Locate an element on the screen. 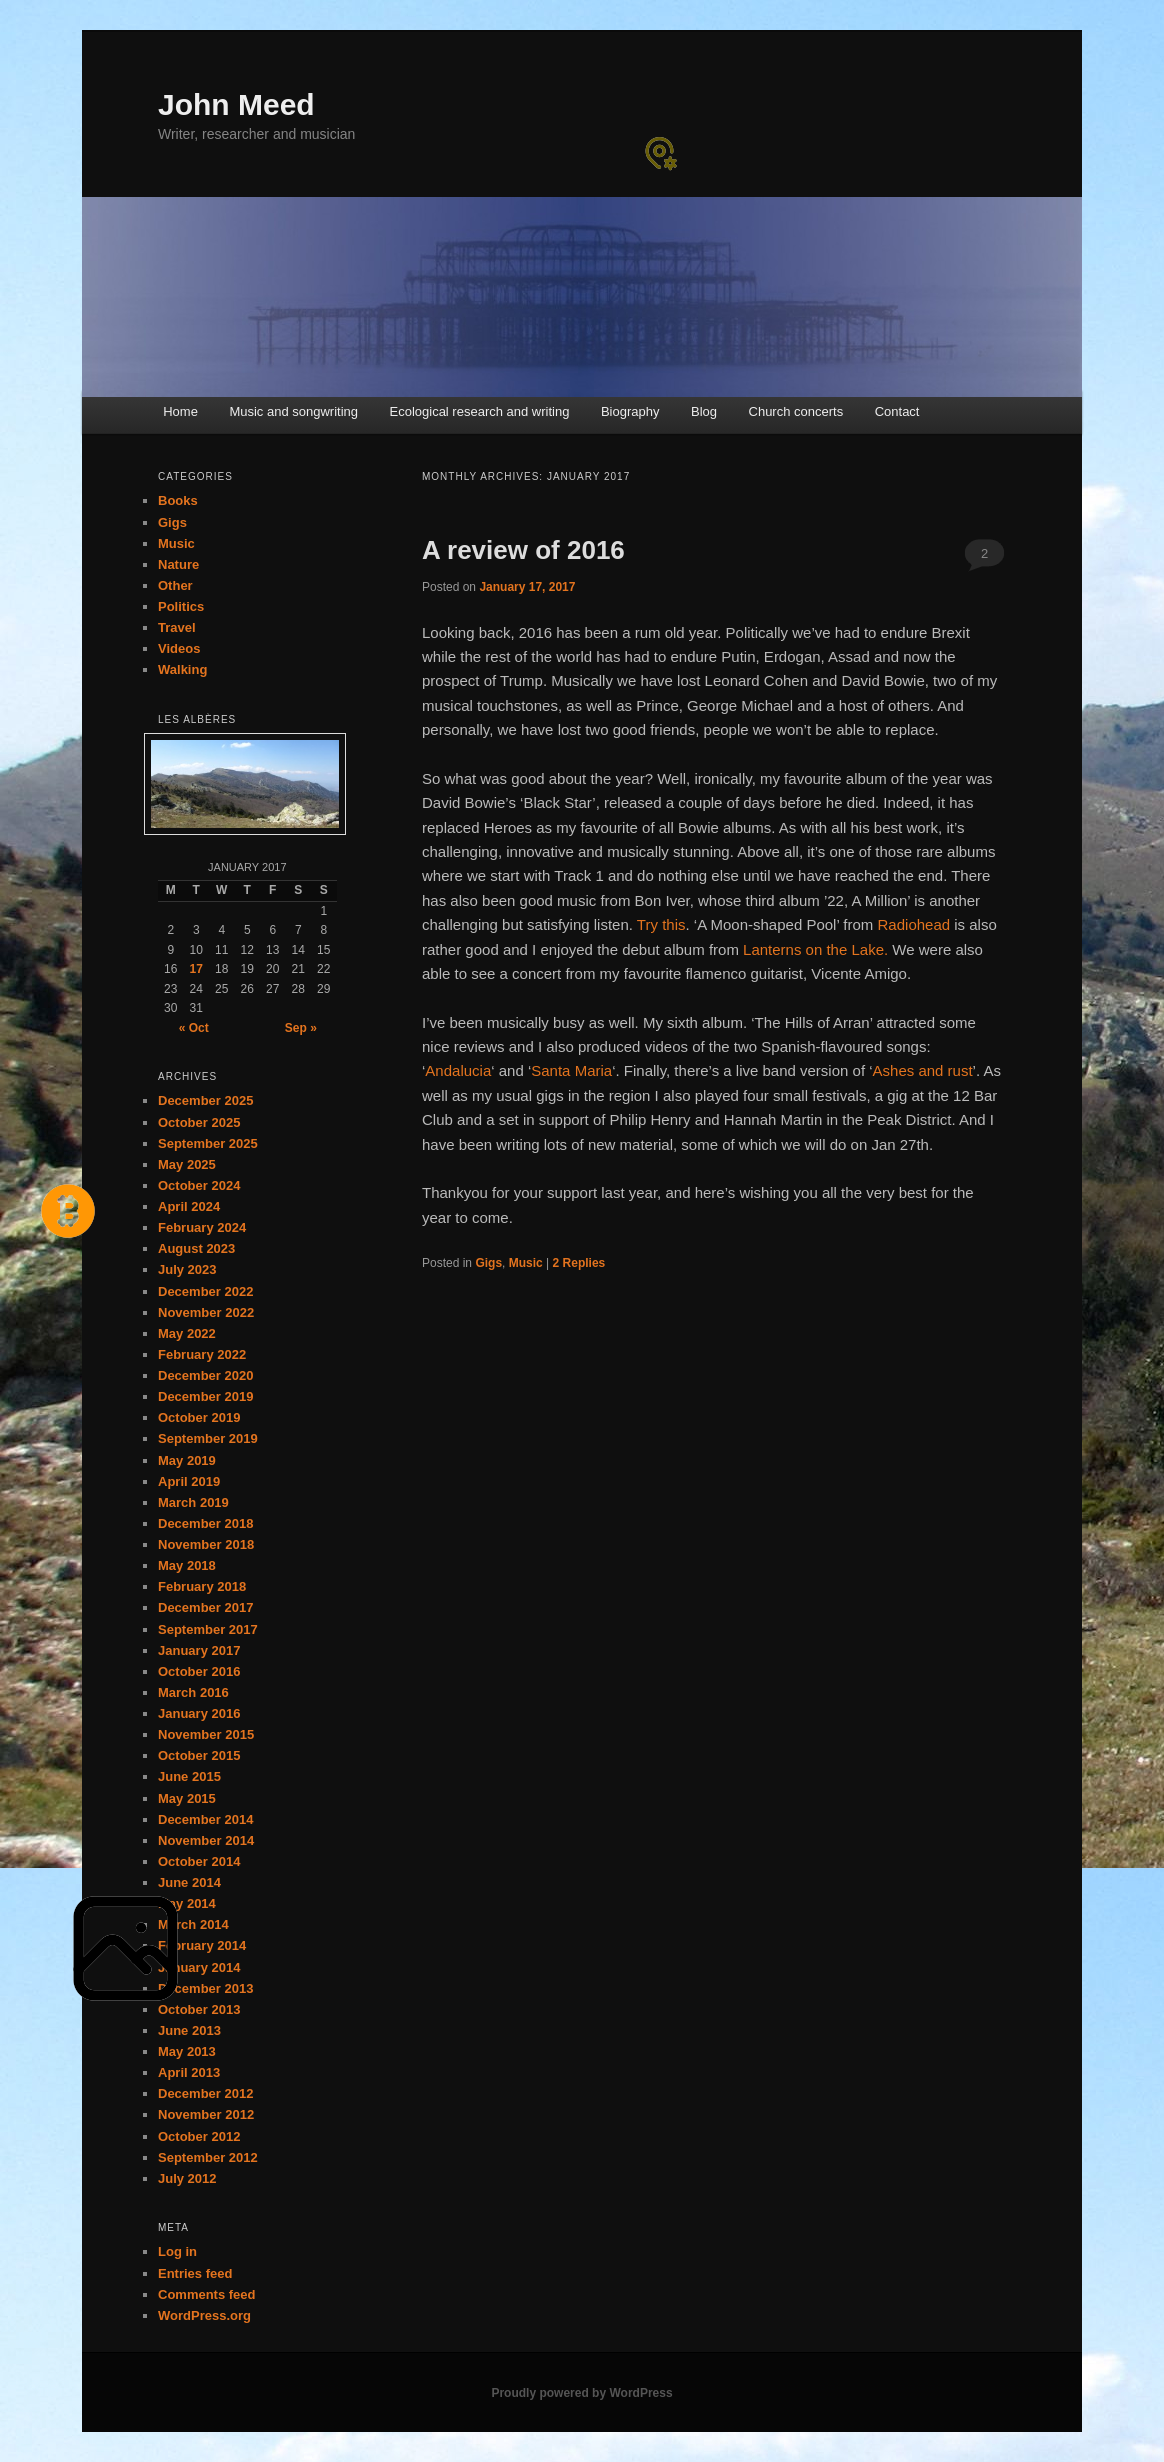 The height and width of the screenshot is (2462, 1164). view photos or images is located at coordinates (125, 1948).